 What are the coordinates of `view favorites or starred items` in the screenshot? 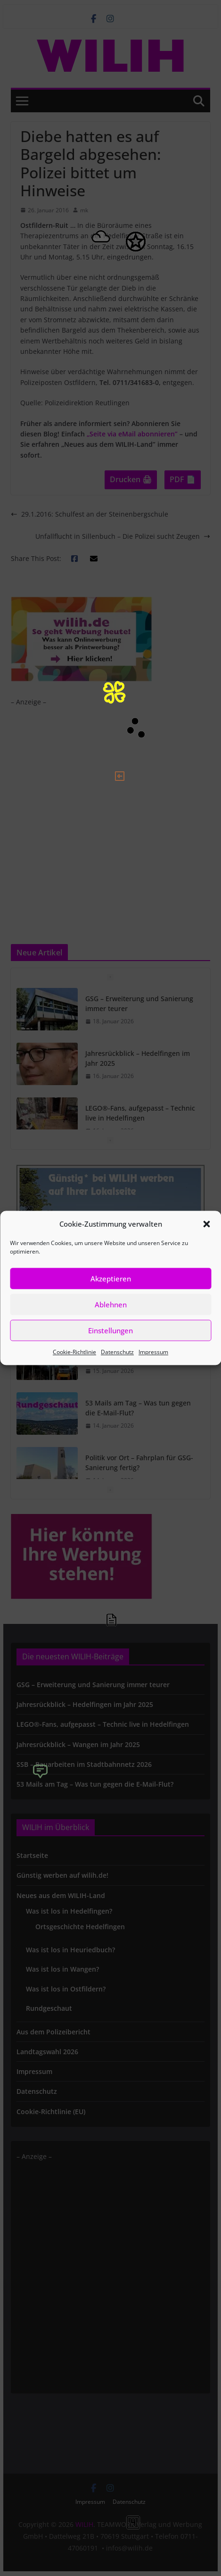 It's located at (136, 242).